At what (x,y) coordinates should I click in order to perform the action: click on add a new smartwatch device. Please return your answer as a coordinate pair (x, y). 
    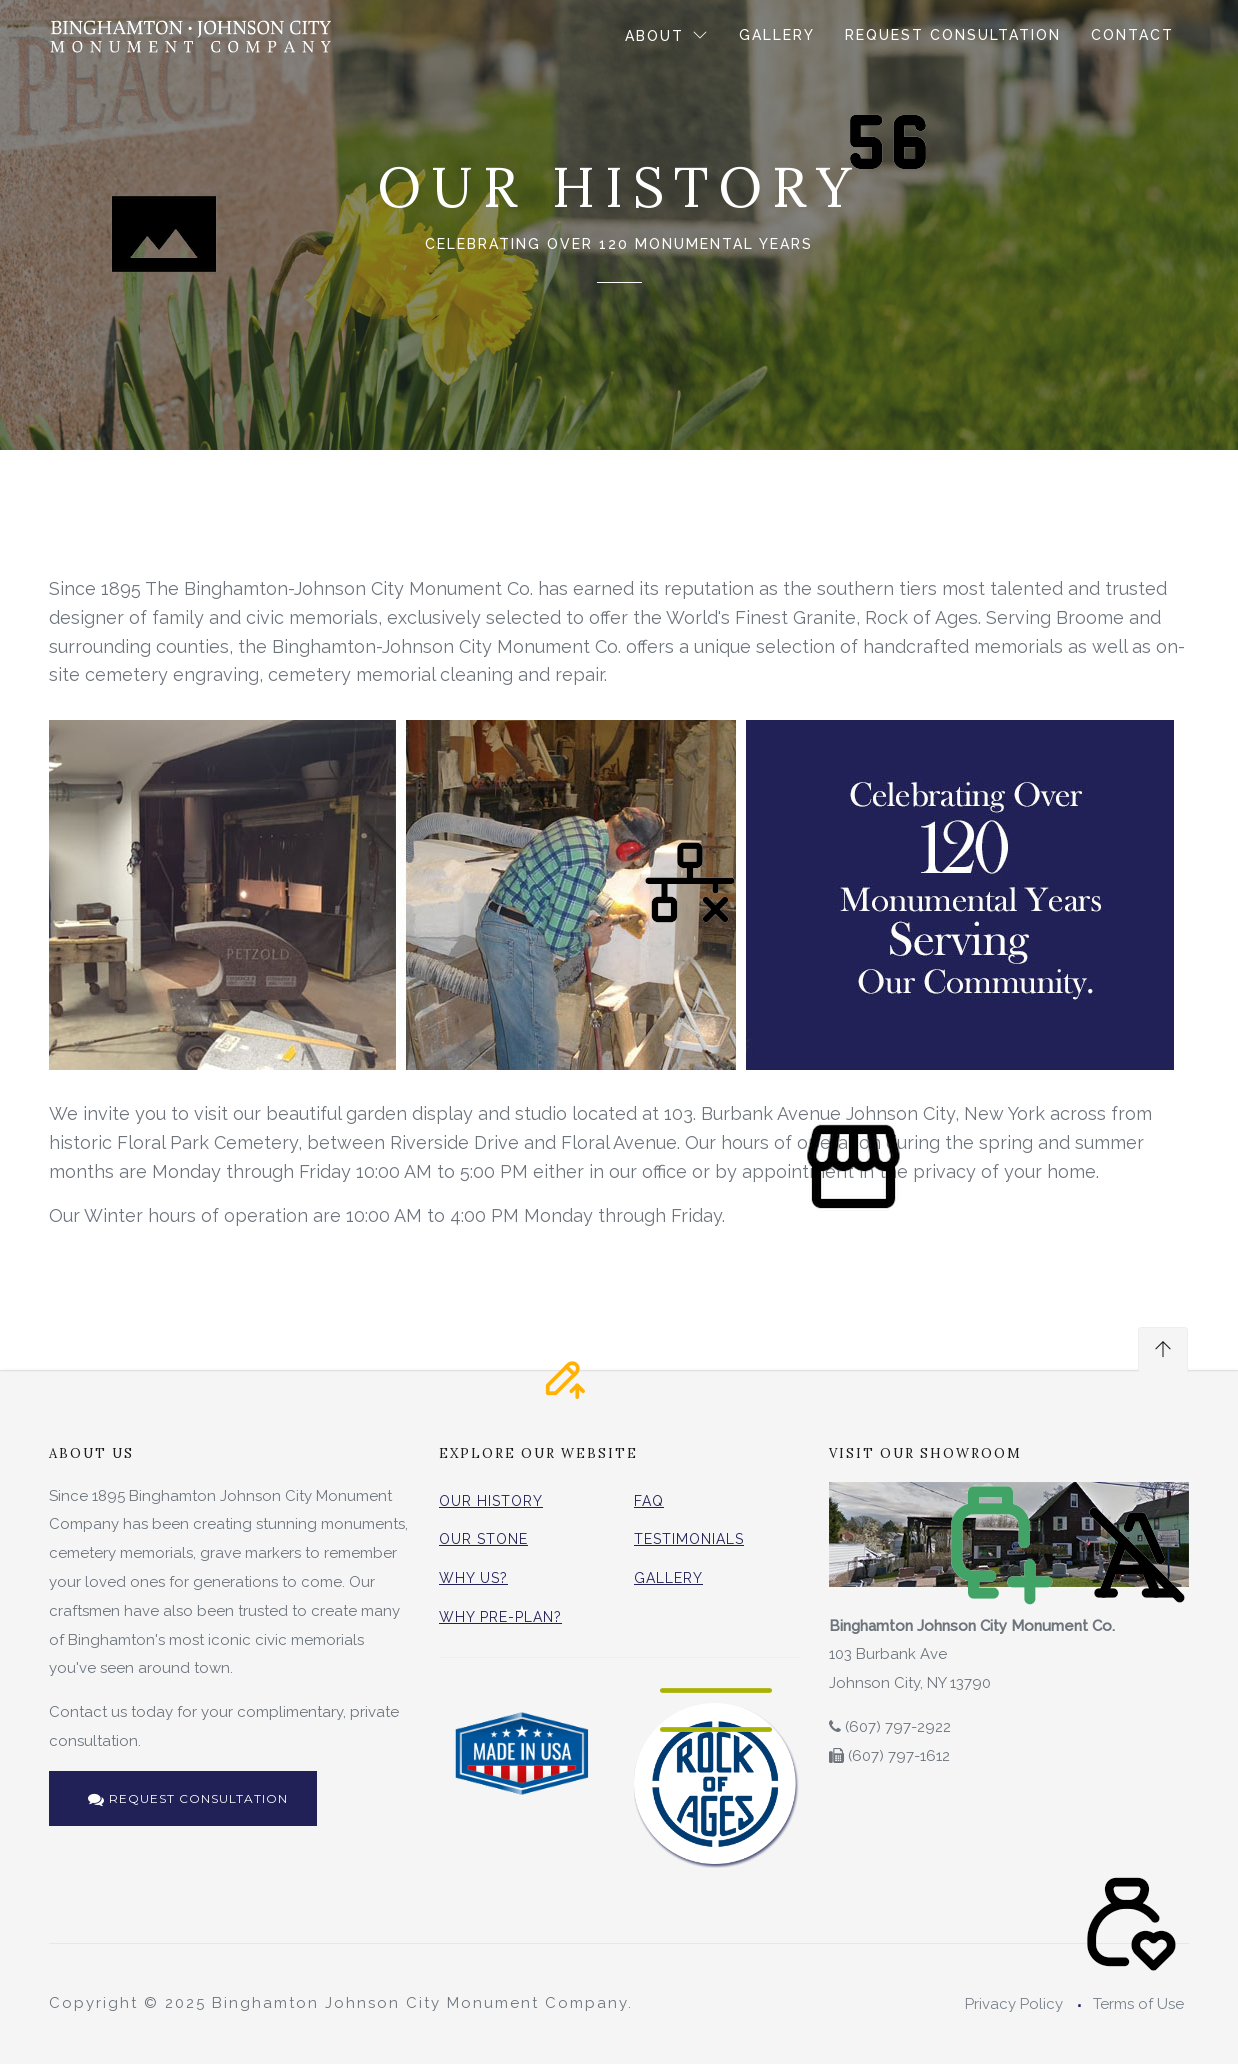
    Looking at the image, I should click on (990, 1542).